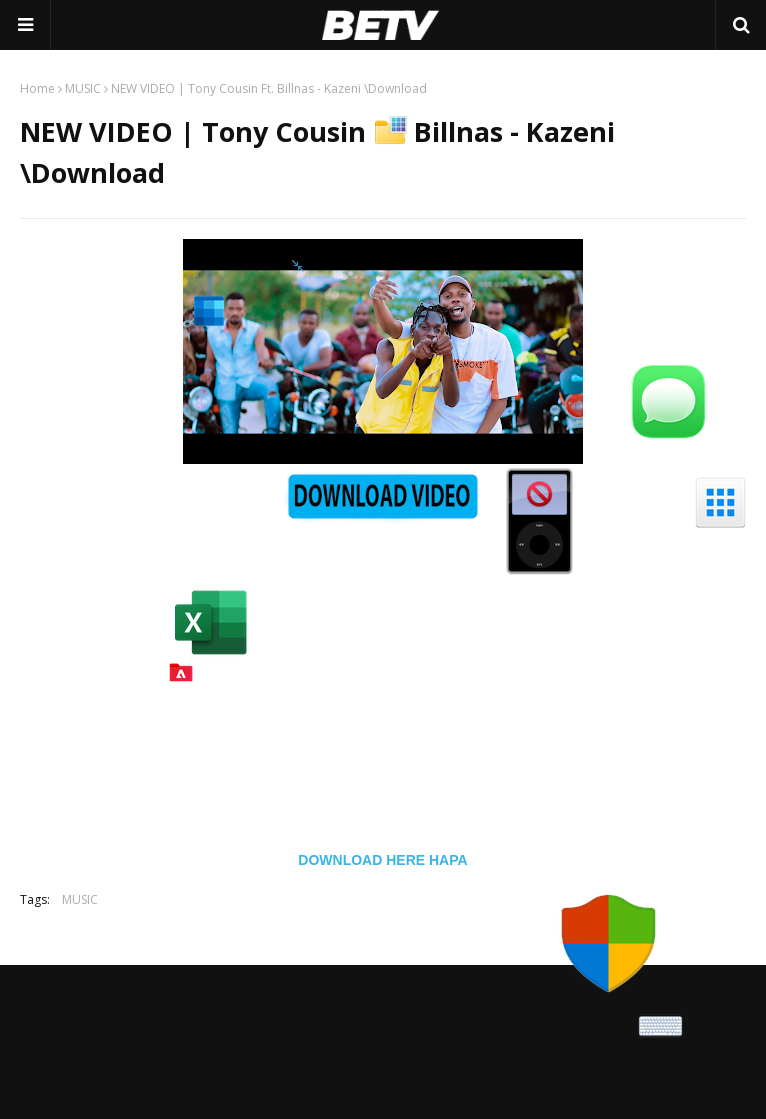 Image resolution: width=766 pixels, height=1119 pixels. I want to click on open Microsoft Excel, so click(211, 622).